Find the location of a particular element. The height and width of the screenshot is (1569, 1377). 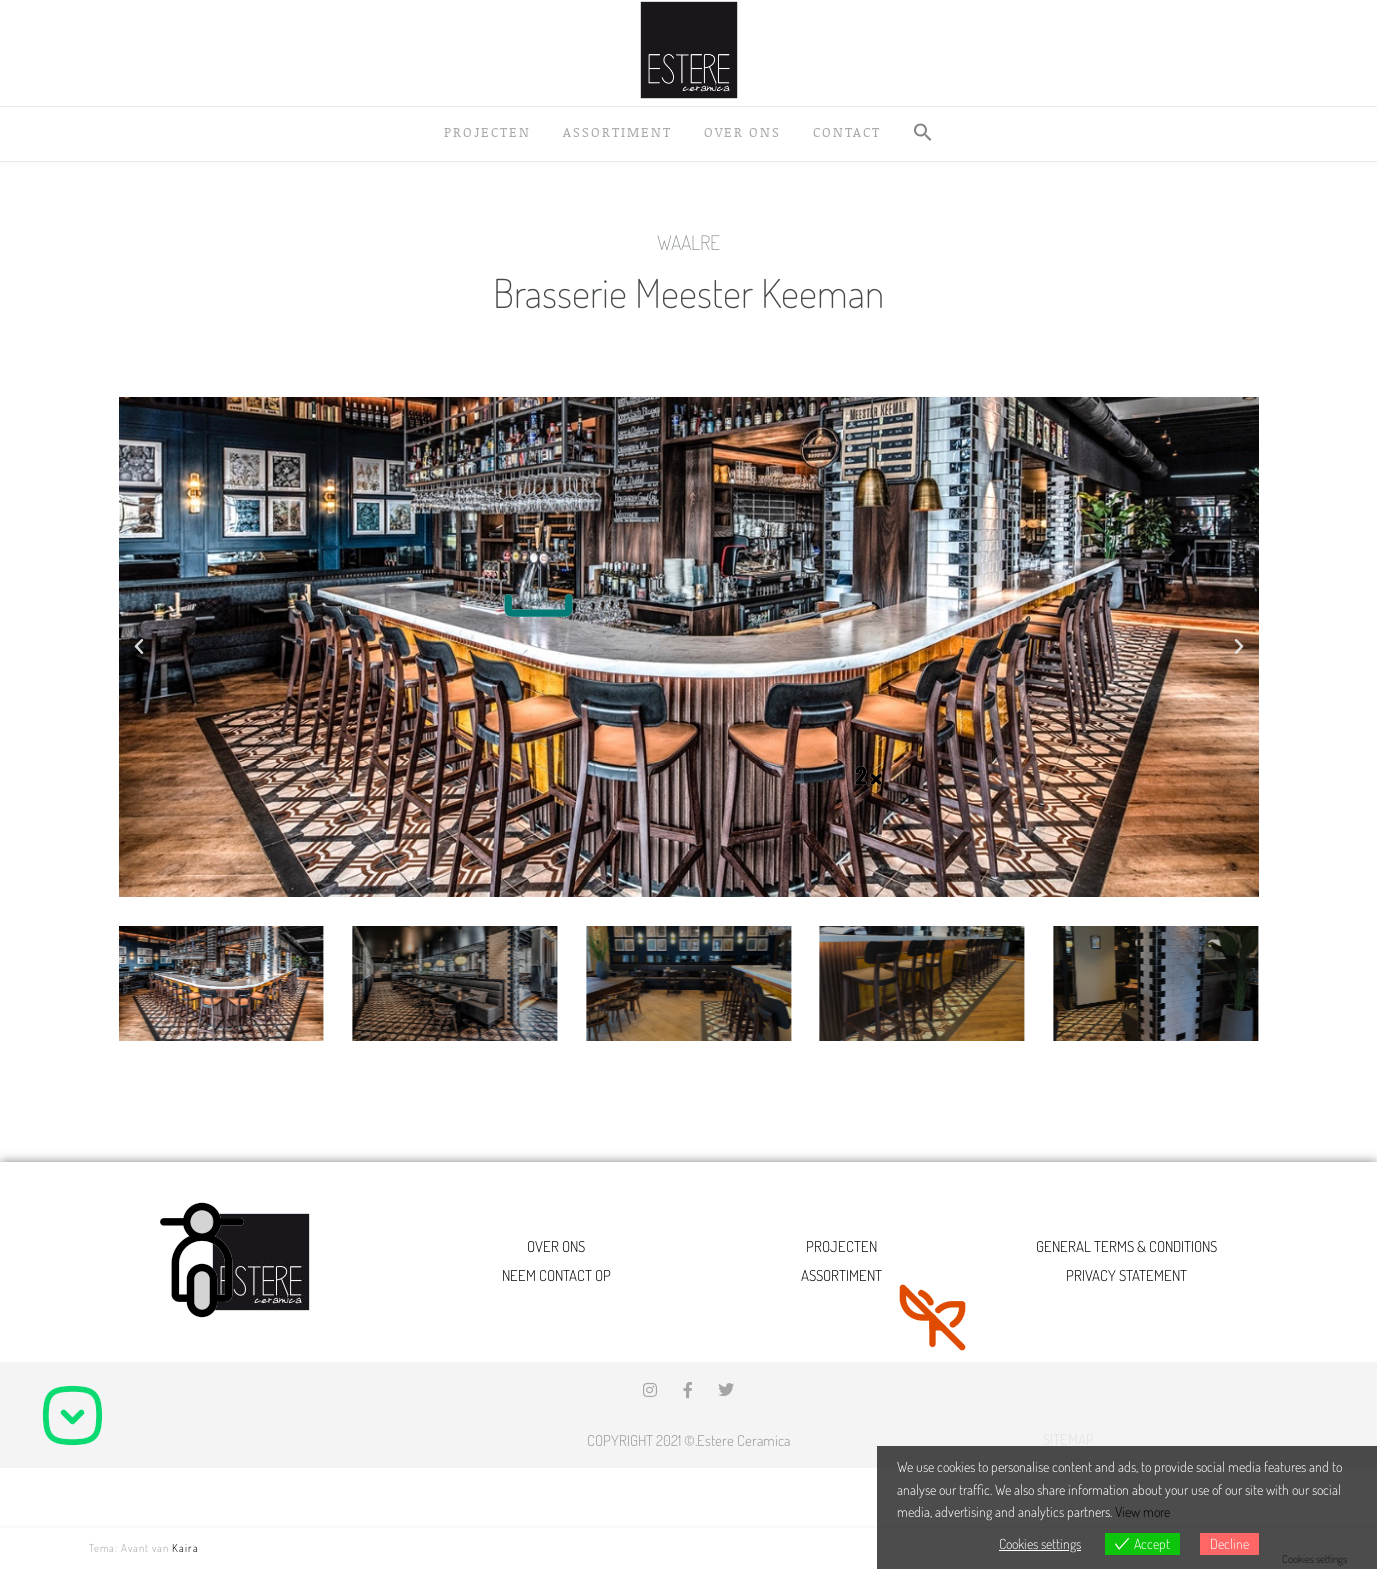

disable plant or garden tracking is located at coordinates (932, 1317).